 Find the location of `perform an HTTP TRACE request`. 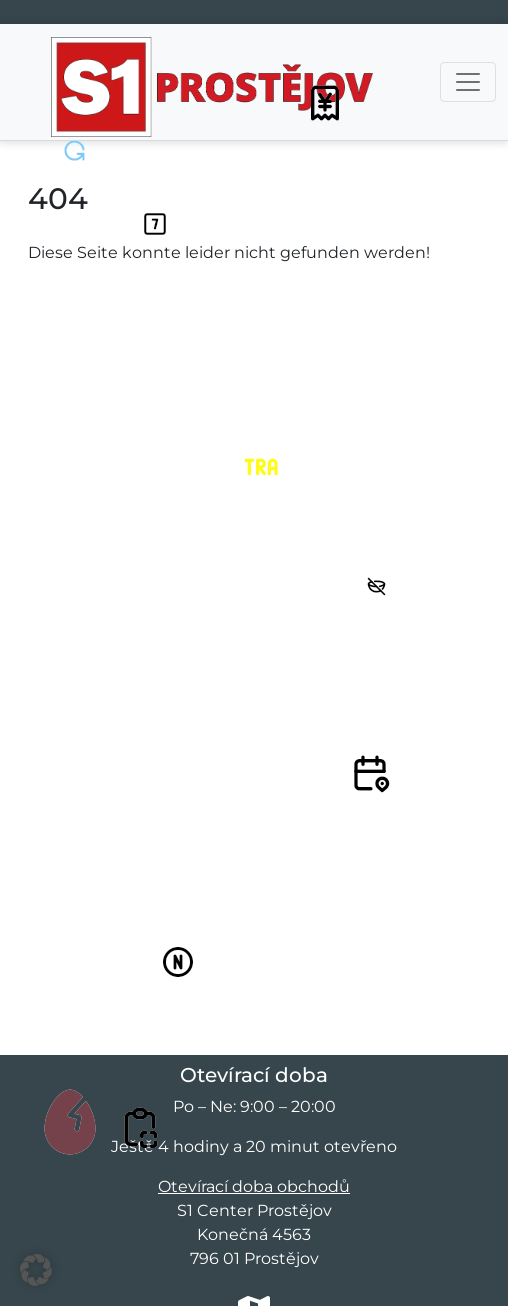

perform an HTTP TRACE request is located at coordinates (261, 467).